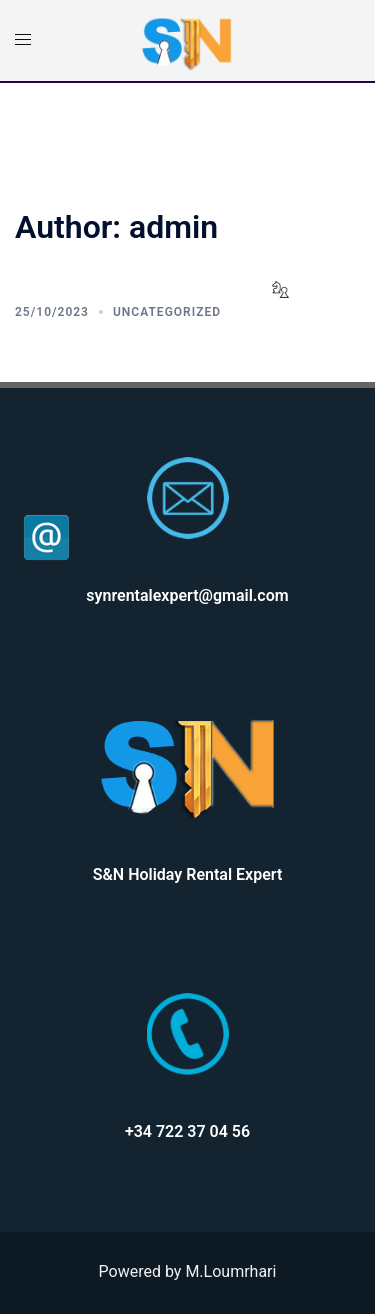  Describe the element at coordinates (280, 289) in the screenshot. I see `open chess game application` at that location.